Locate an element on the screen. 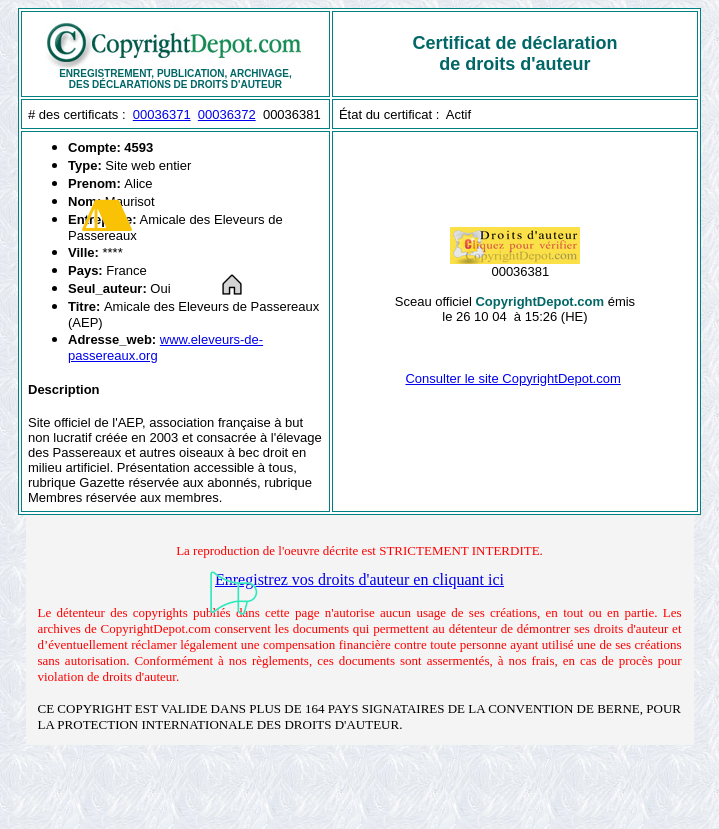 The width and height of the screenshot is (719, 829). navigate to home screen is located at coordinates (232, 285).